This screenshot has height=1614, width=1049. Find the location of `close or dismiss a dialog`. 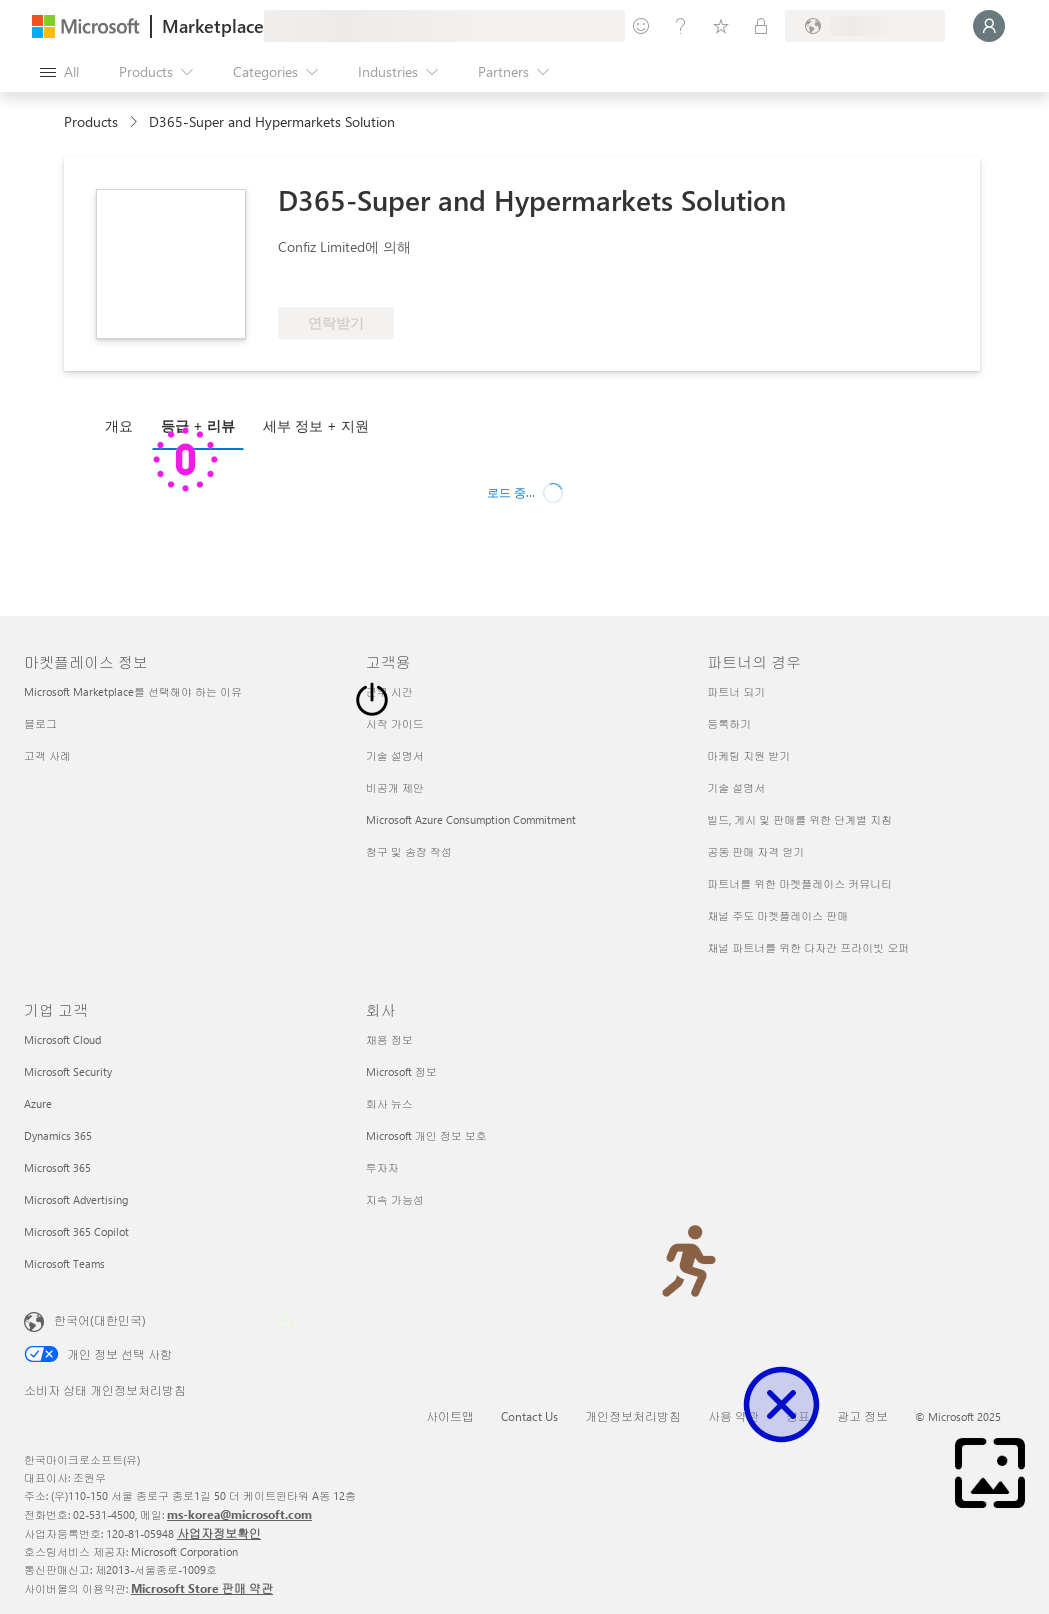

close or dismiss a dialog is located at coordinates (781, 1404).